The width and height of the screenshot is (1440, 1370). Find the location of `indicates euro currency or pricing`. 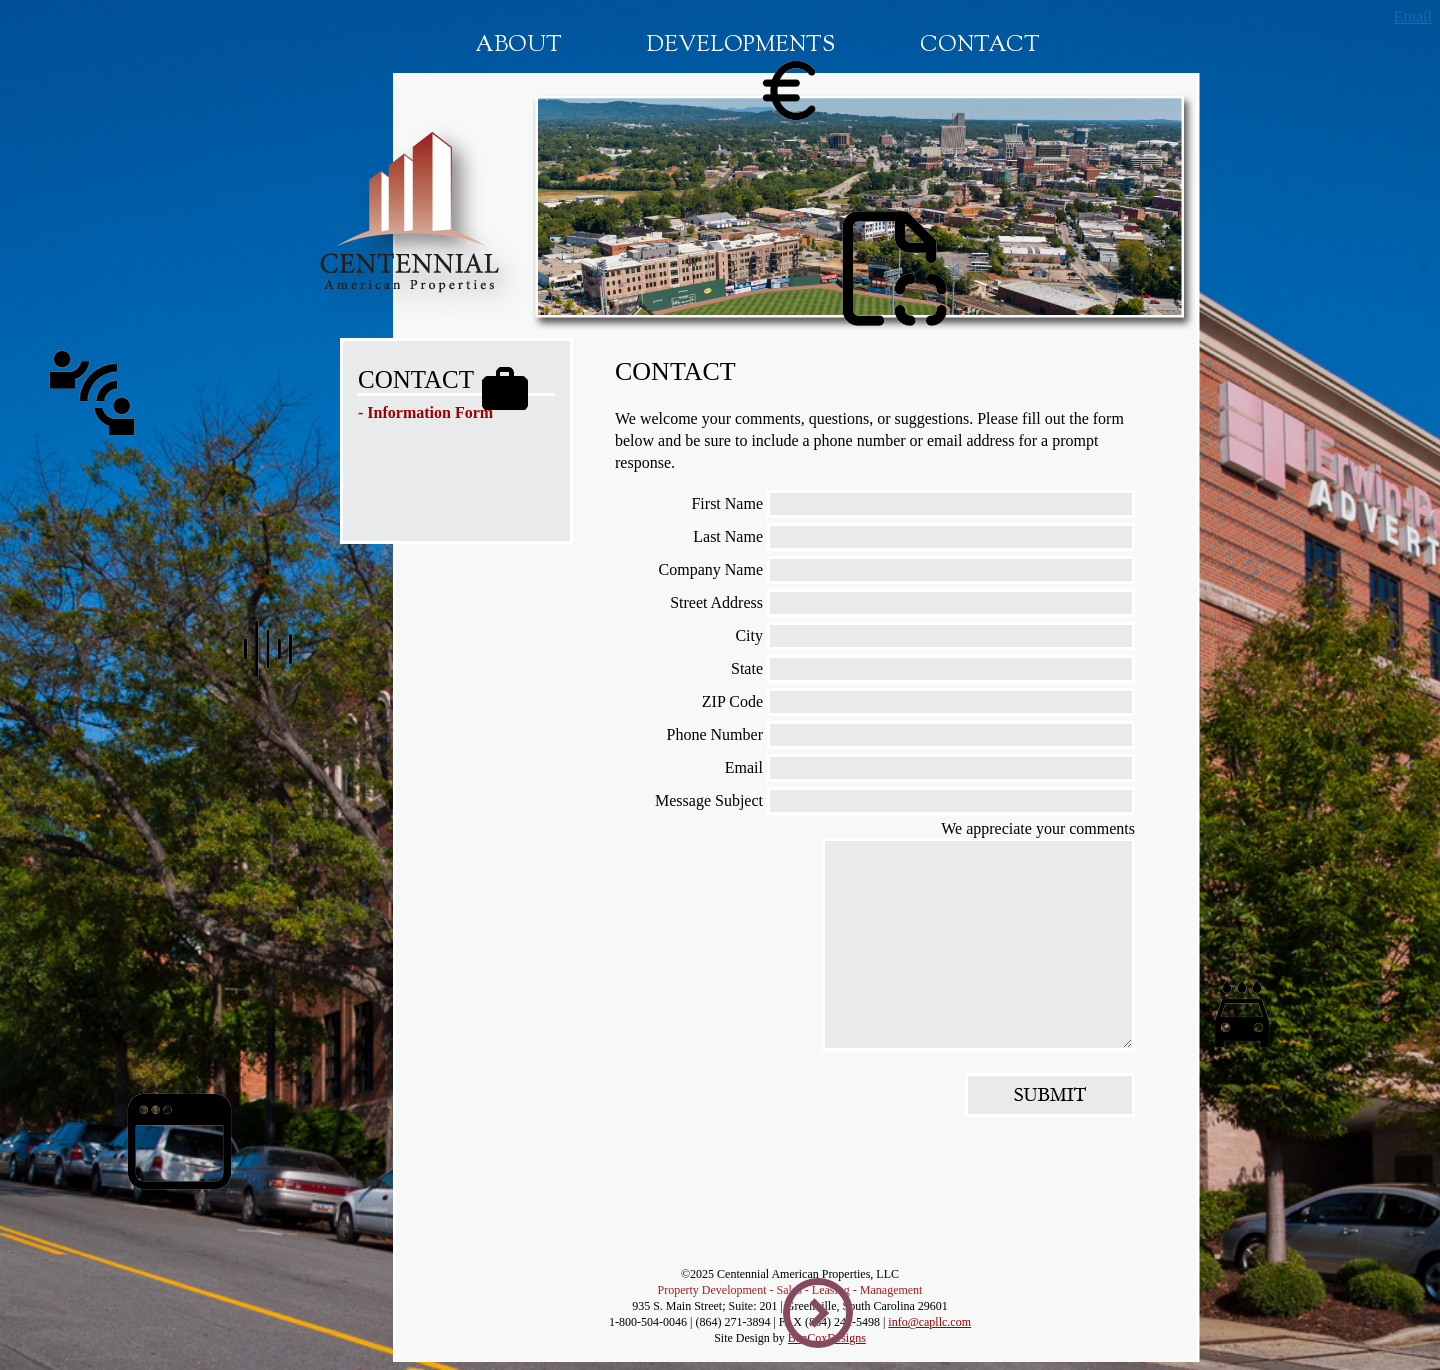

indicates euro currency or pricing is located at coordinates (792, 90).